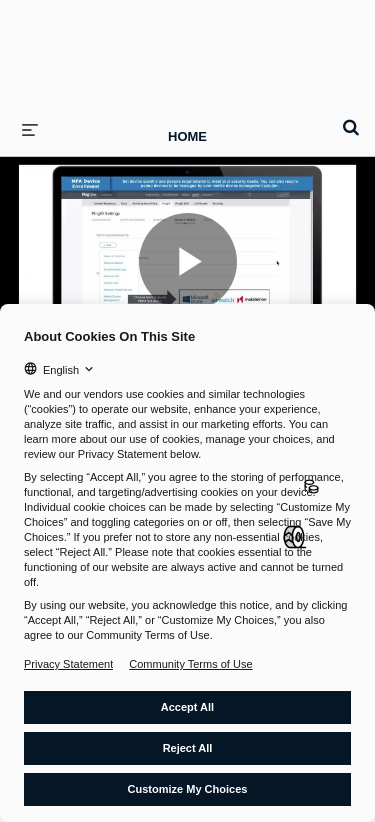  What do you see at coordinates (311, 486) in the screenshot?
I see `view your coin balance or currency` at bounding box center [311, 486].